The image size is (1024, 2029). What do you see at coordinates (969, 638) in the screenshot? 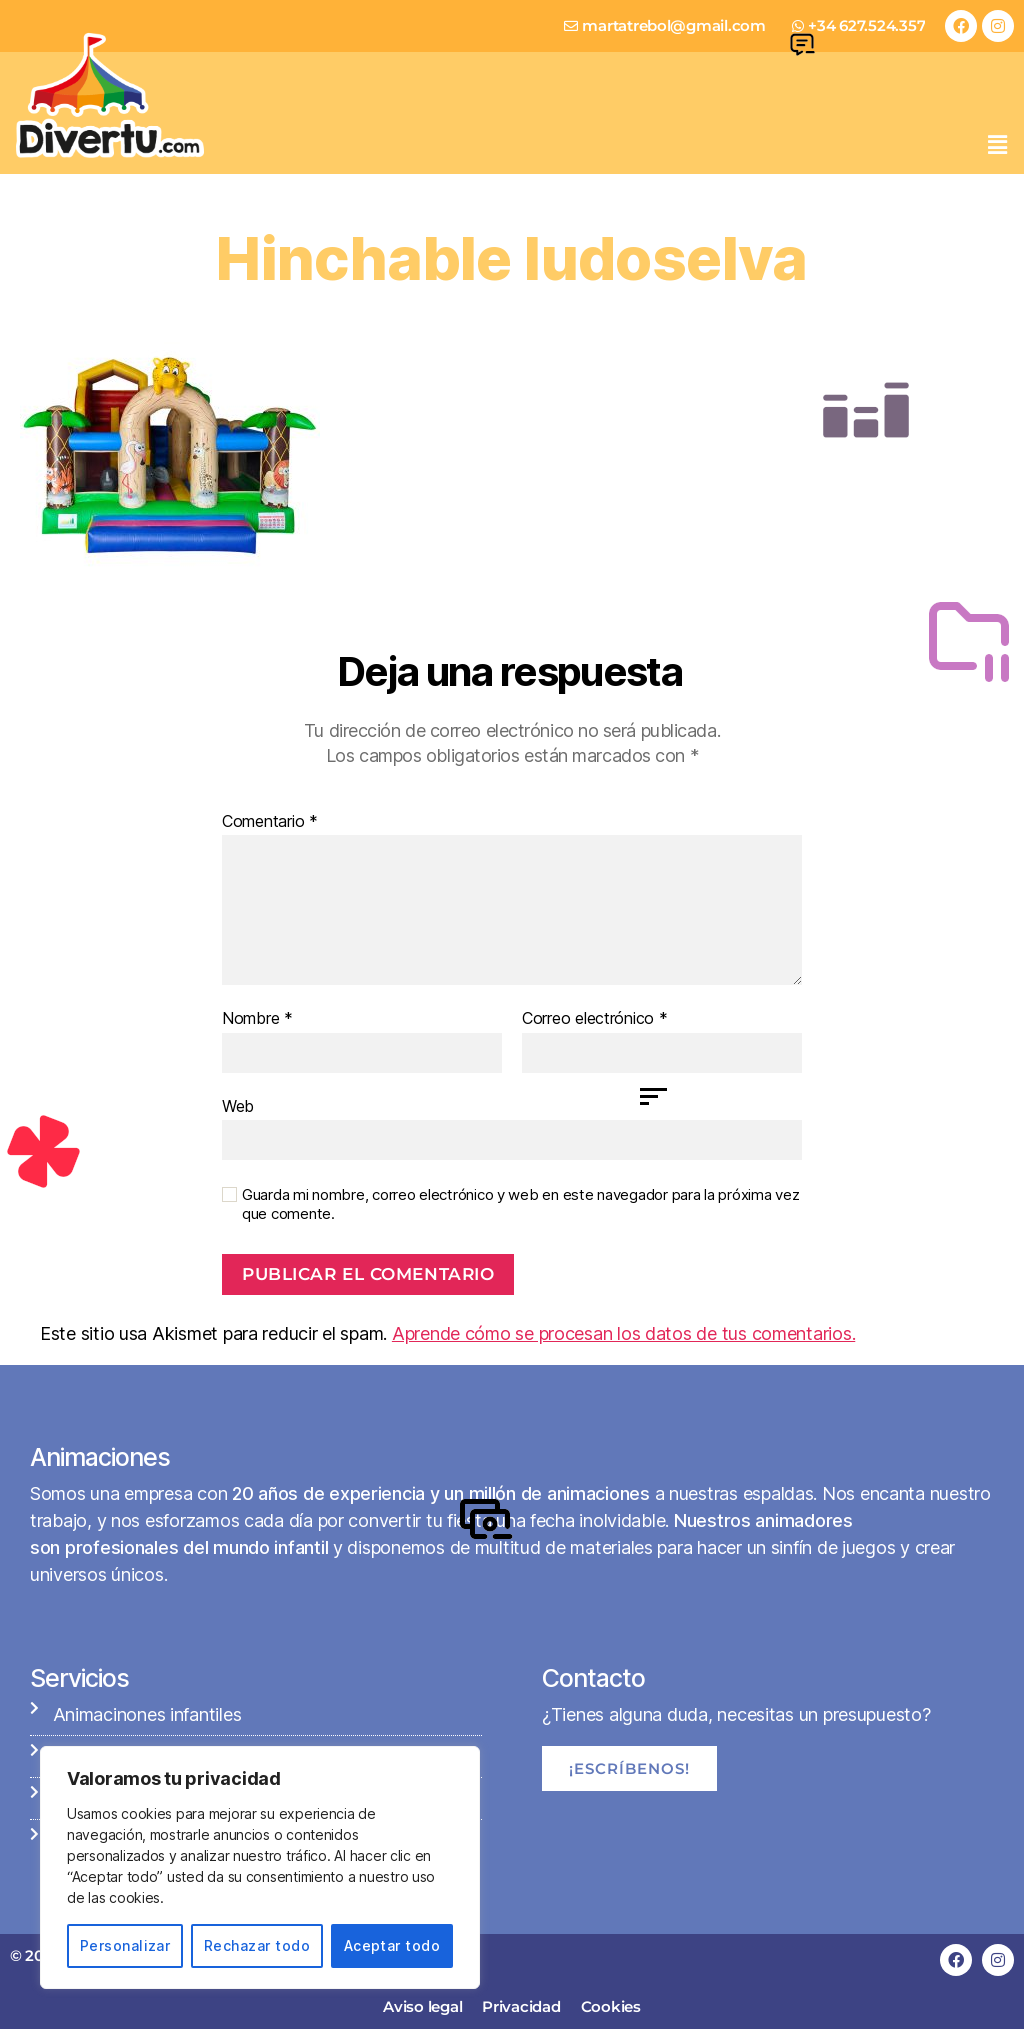
I see `pause folder sync or backup` at bounding box center [969, 638].